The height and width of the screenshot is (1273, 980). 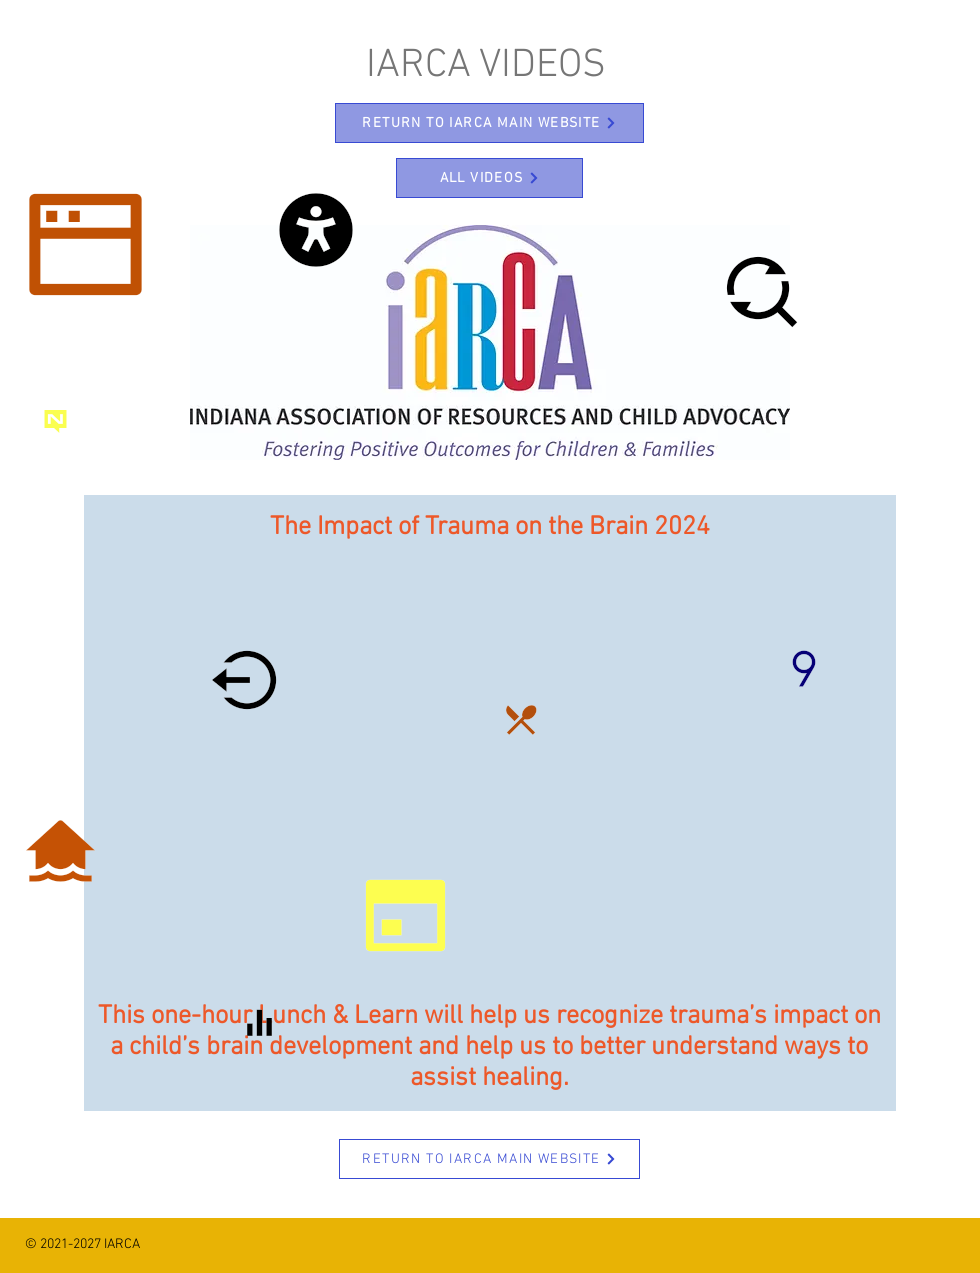 What do you see at coordinates (259, 1023) in the screenshot?
I see `view analytics or statistics` at bounding box center [259, 1023].